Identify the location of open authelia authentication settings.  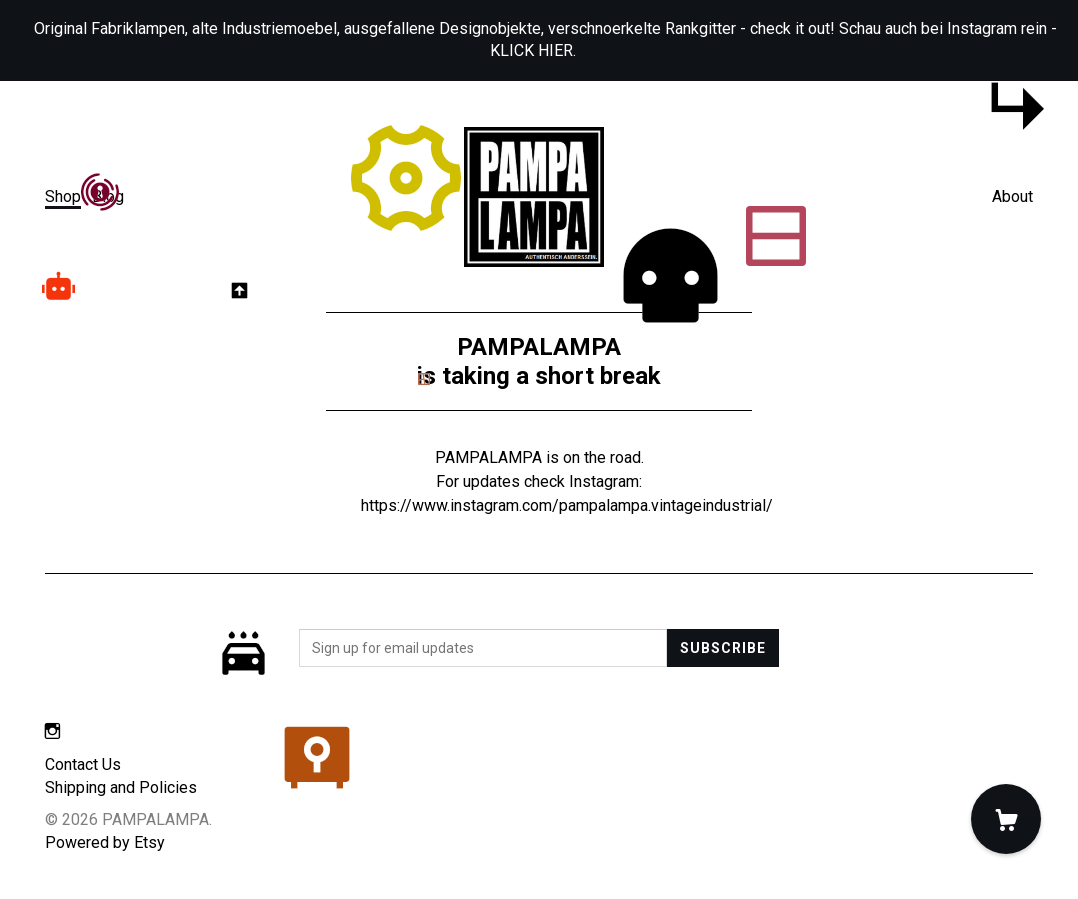
(100, 192).